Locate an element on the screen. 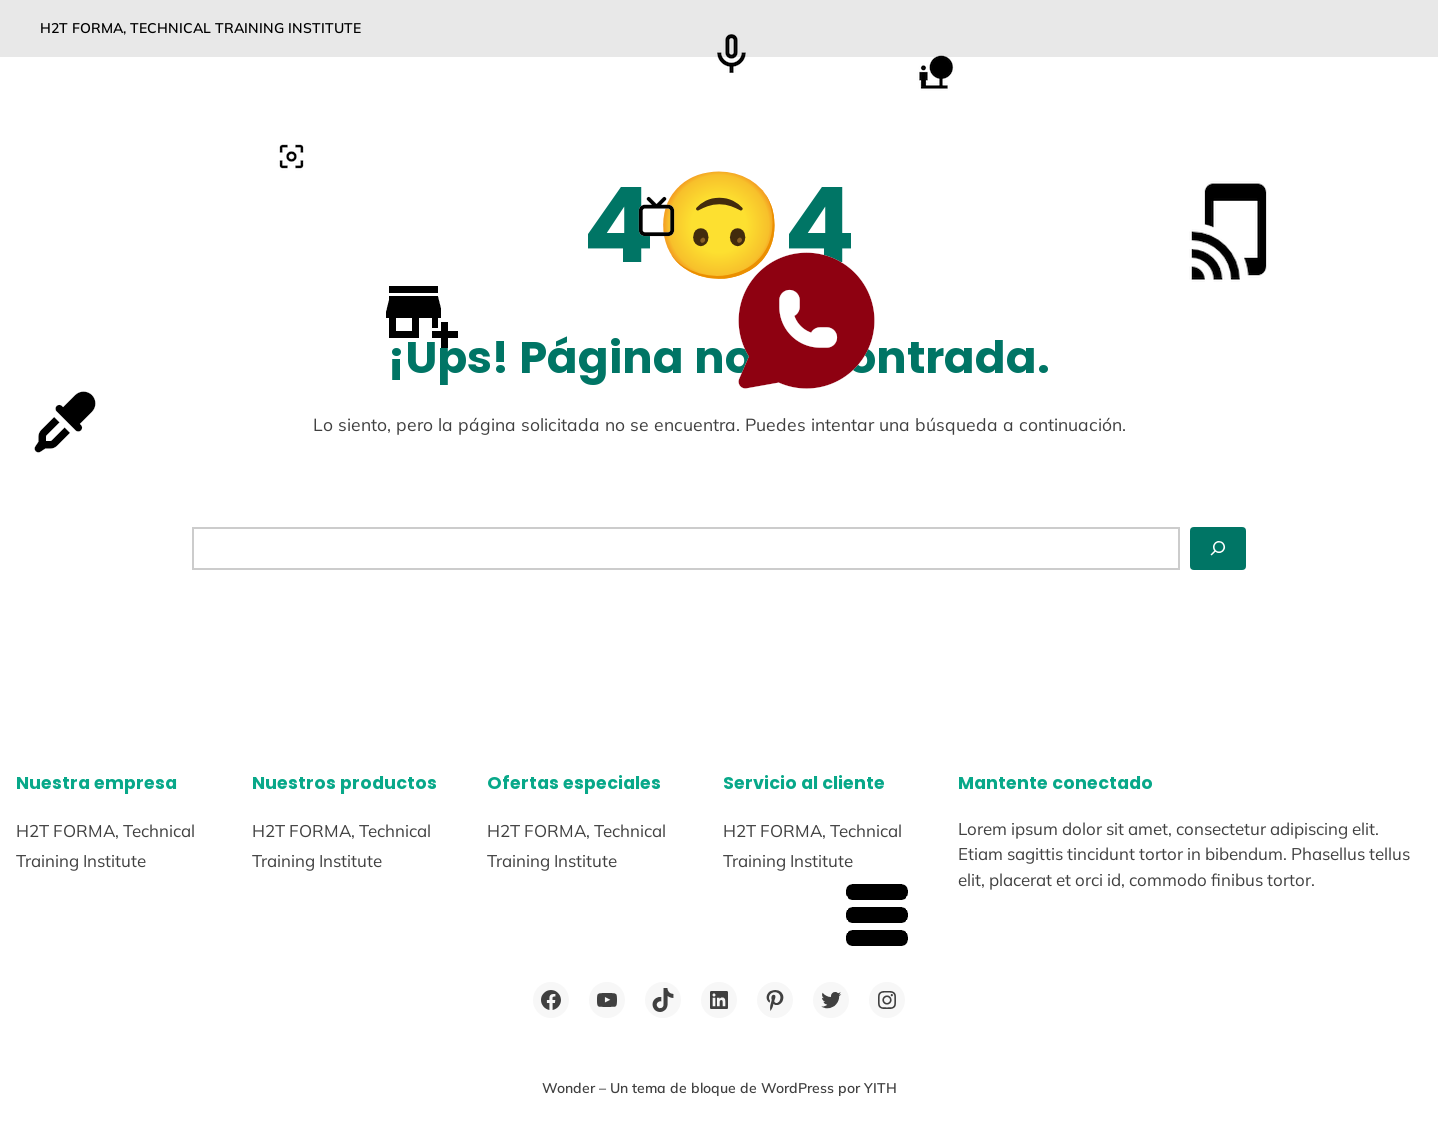 The image size is (1438, 1139). center focus on camera viewfinder is located at coordinates (291, 156).